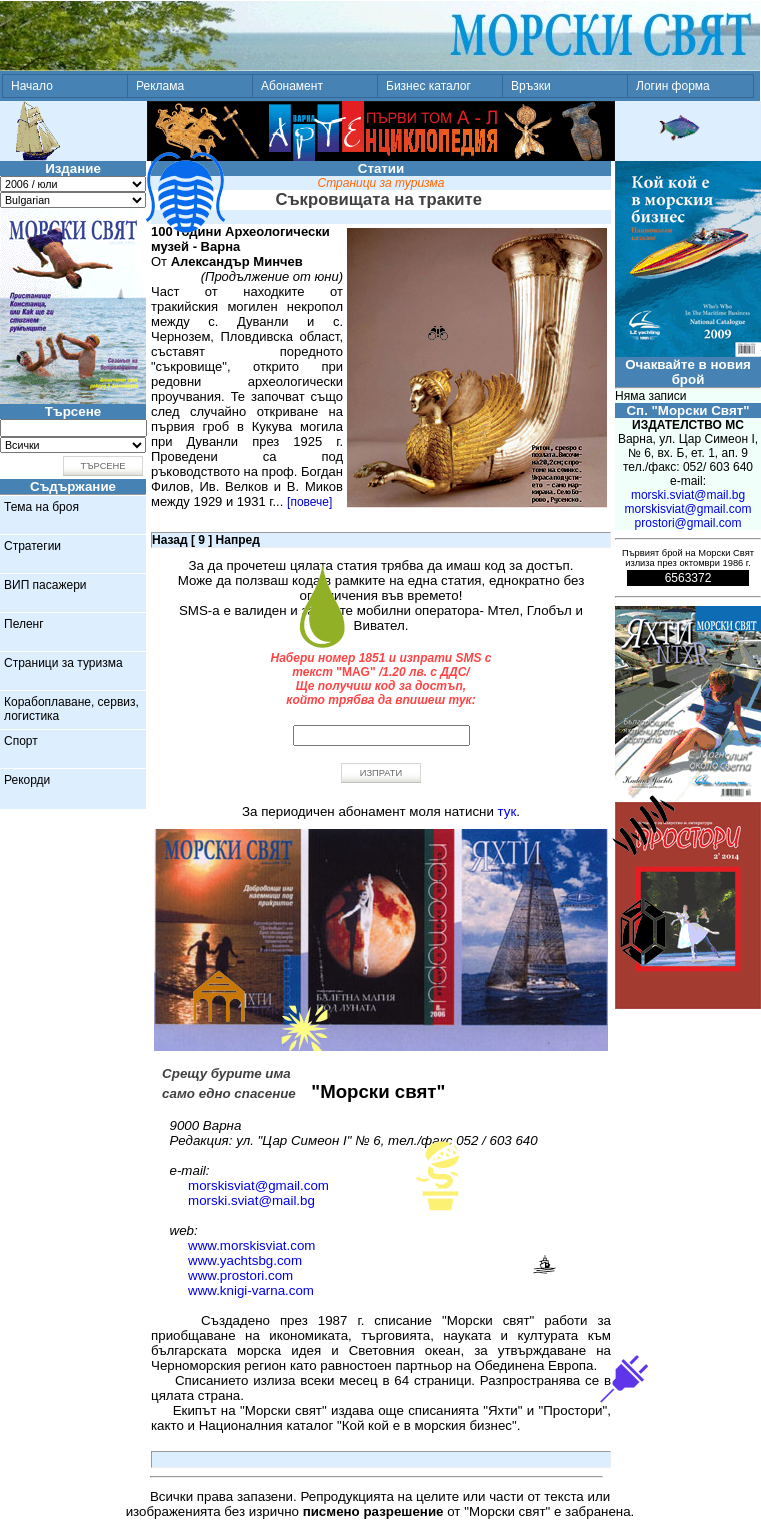 The image size is (761, 1530). Describe the element at coordinates (643, 825) in the screenshot. I see `indicates spring physics or bounce effect` at that location.